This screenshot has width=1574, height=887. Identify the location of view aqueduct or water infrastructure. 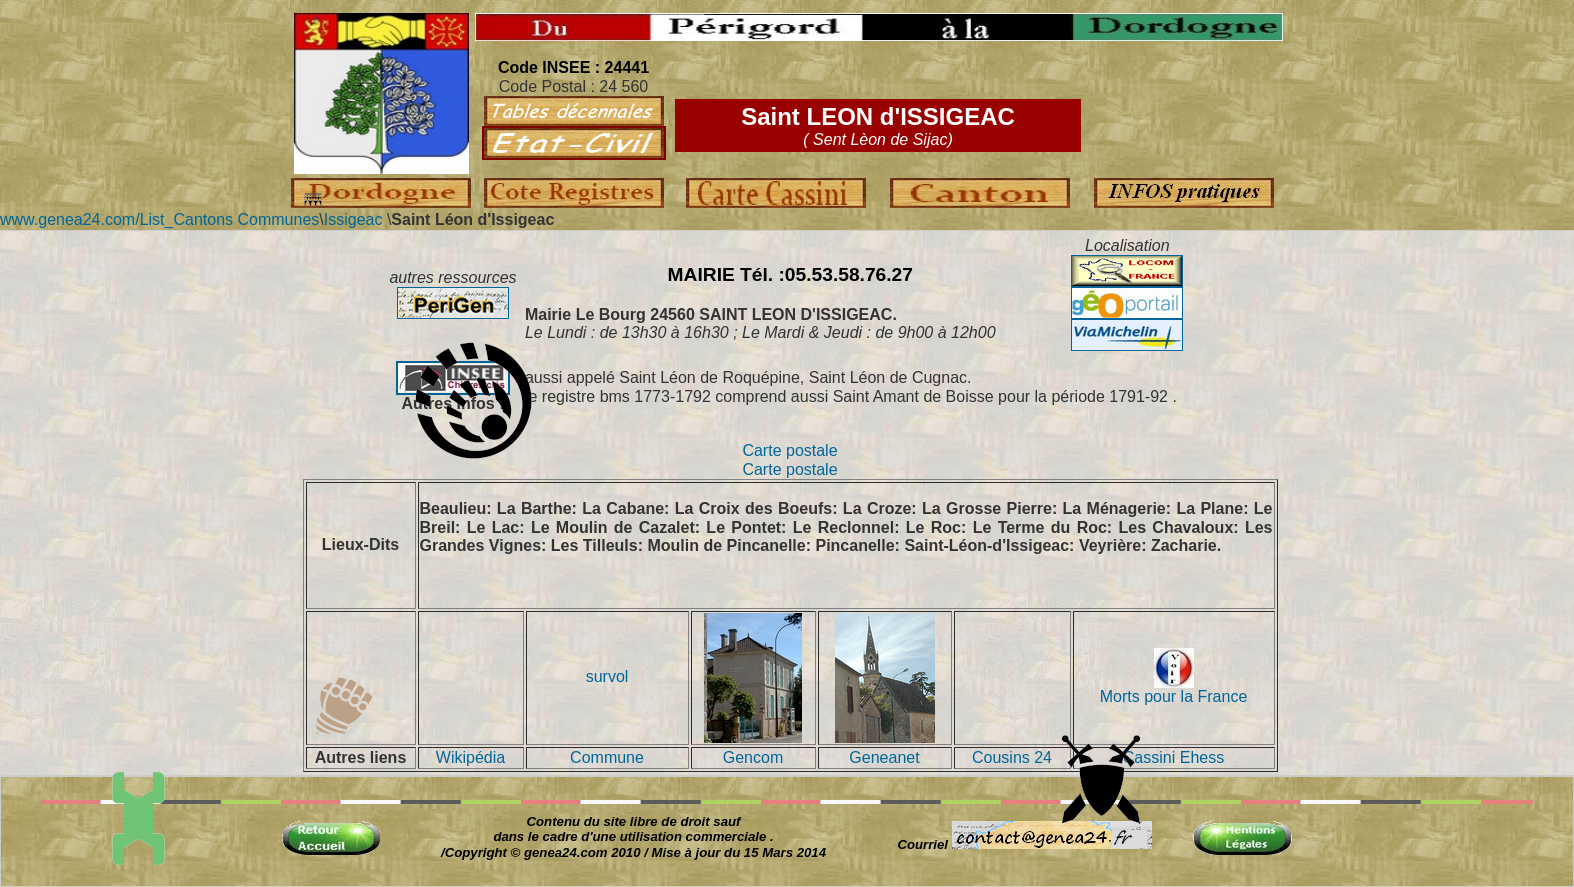
(313, 198).